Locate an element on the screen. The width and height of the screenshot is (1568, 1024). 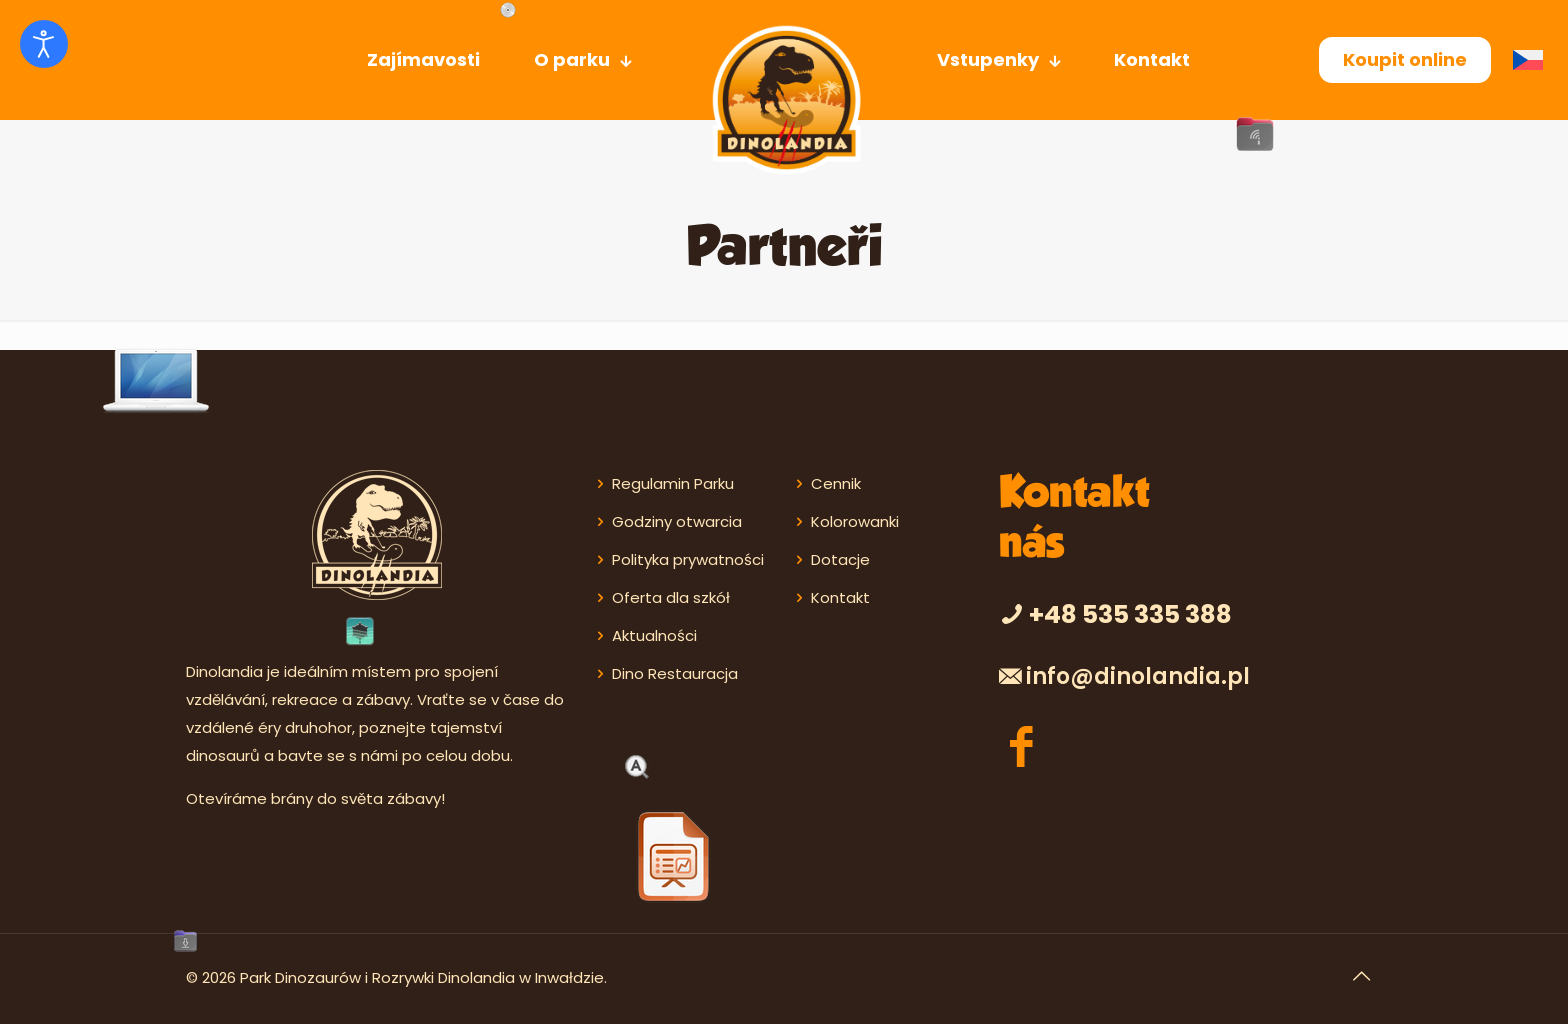
open your downloads folder is located at coordinates (185, 940).